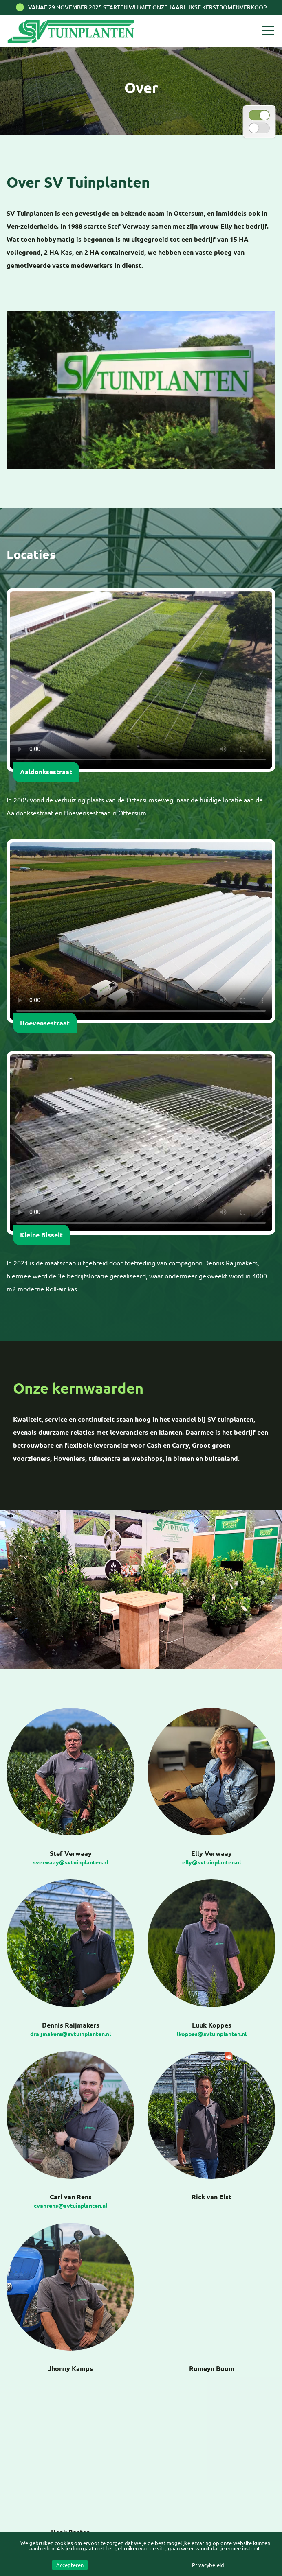 This screenshot has height=2576, width=282. What do you see at coordinates (229, 2056) in the screenshot?
I see `open a PowerPoint presentation file` at bounding box center [229, 2056].